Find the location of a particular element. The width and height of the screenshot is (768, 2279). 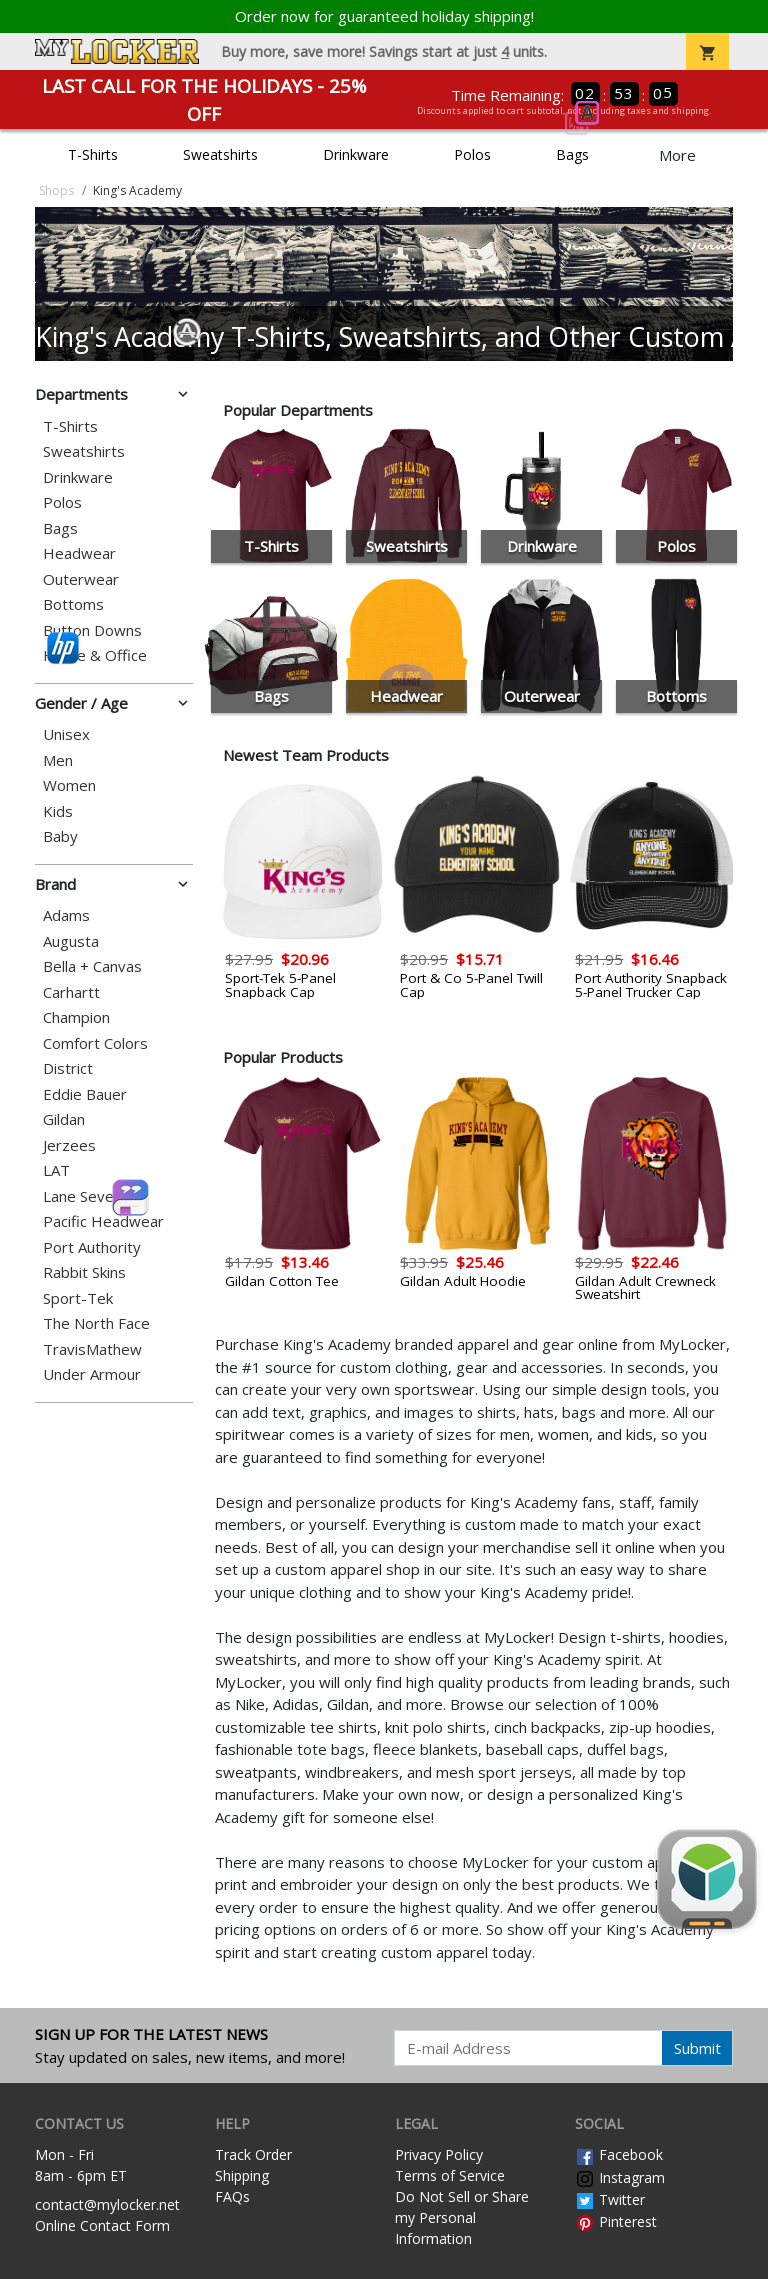

open citations manager app is located at coordinates (130, 1197).